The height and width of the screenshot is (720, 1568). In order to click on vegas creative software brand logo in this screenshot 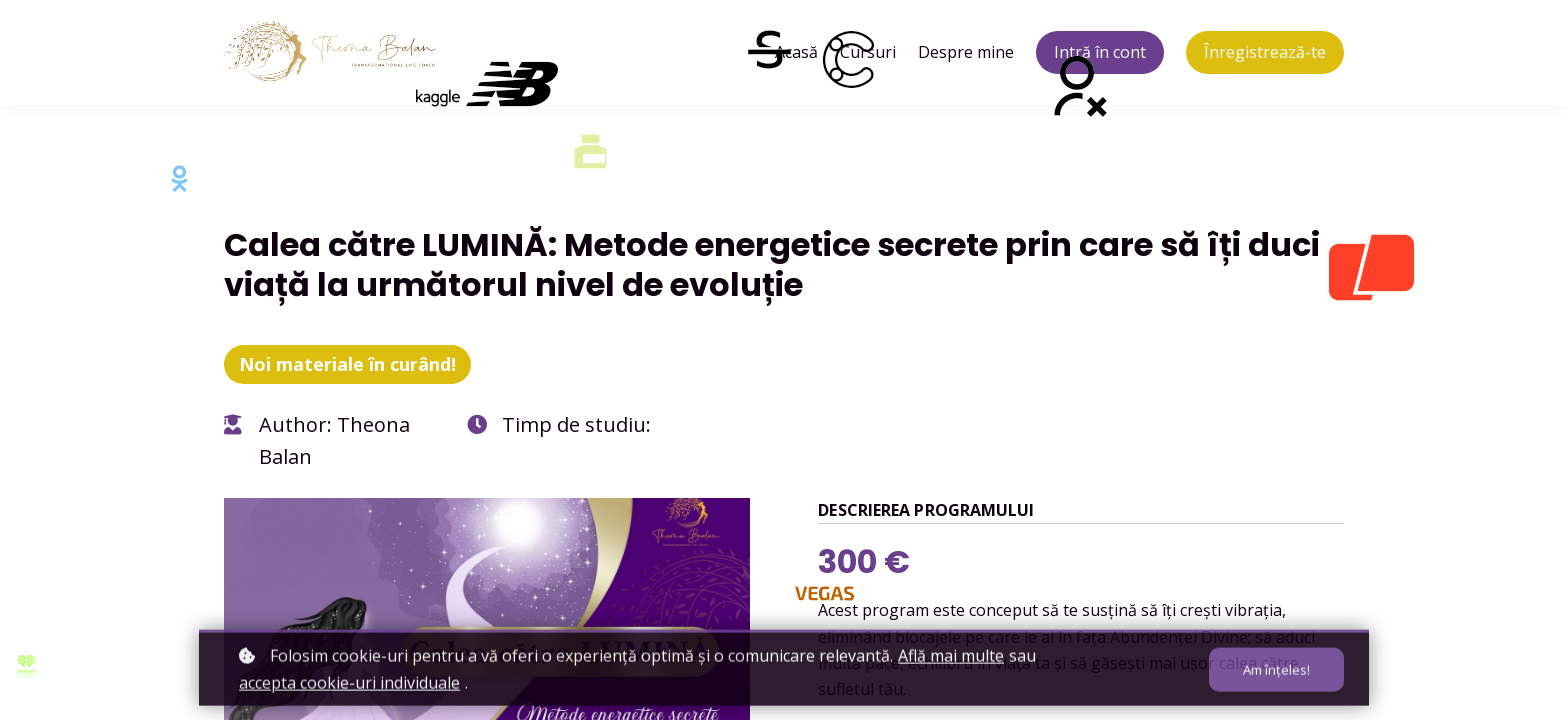, I will do `click(824, 593)`.